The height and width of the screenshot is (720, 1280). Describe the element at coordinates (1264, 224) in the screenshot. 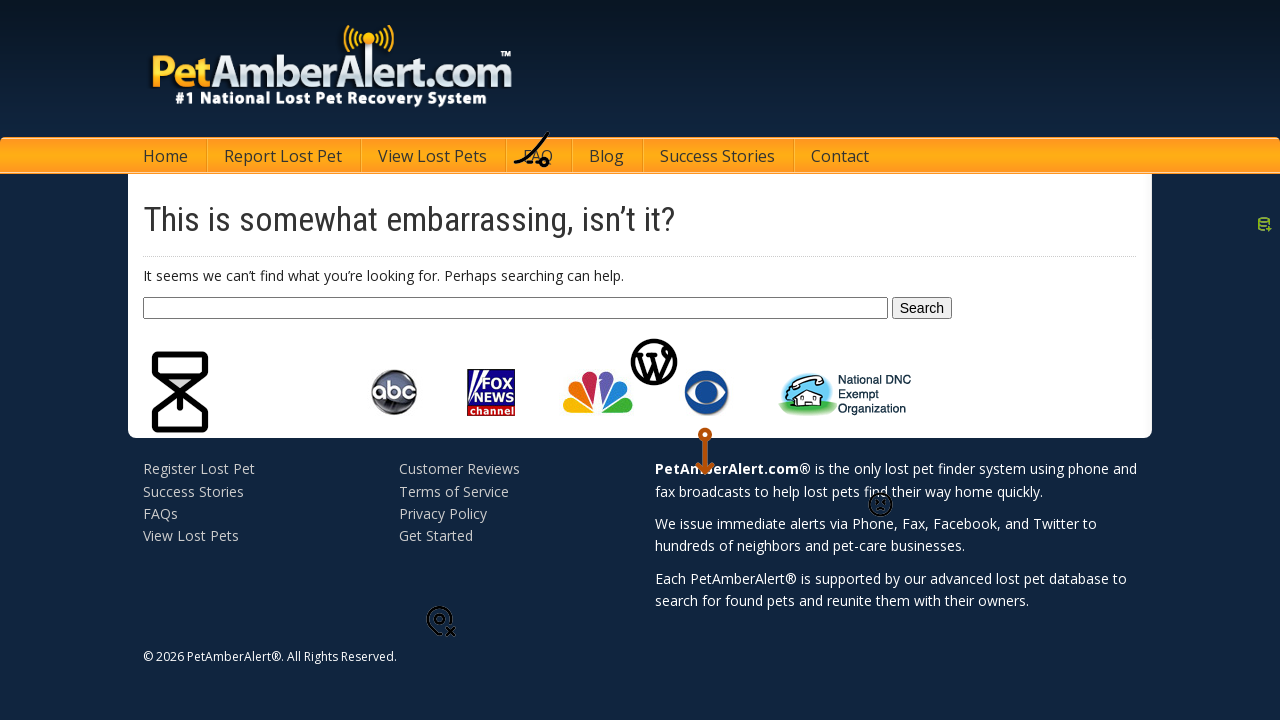

I see `add a new database` at that location.